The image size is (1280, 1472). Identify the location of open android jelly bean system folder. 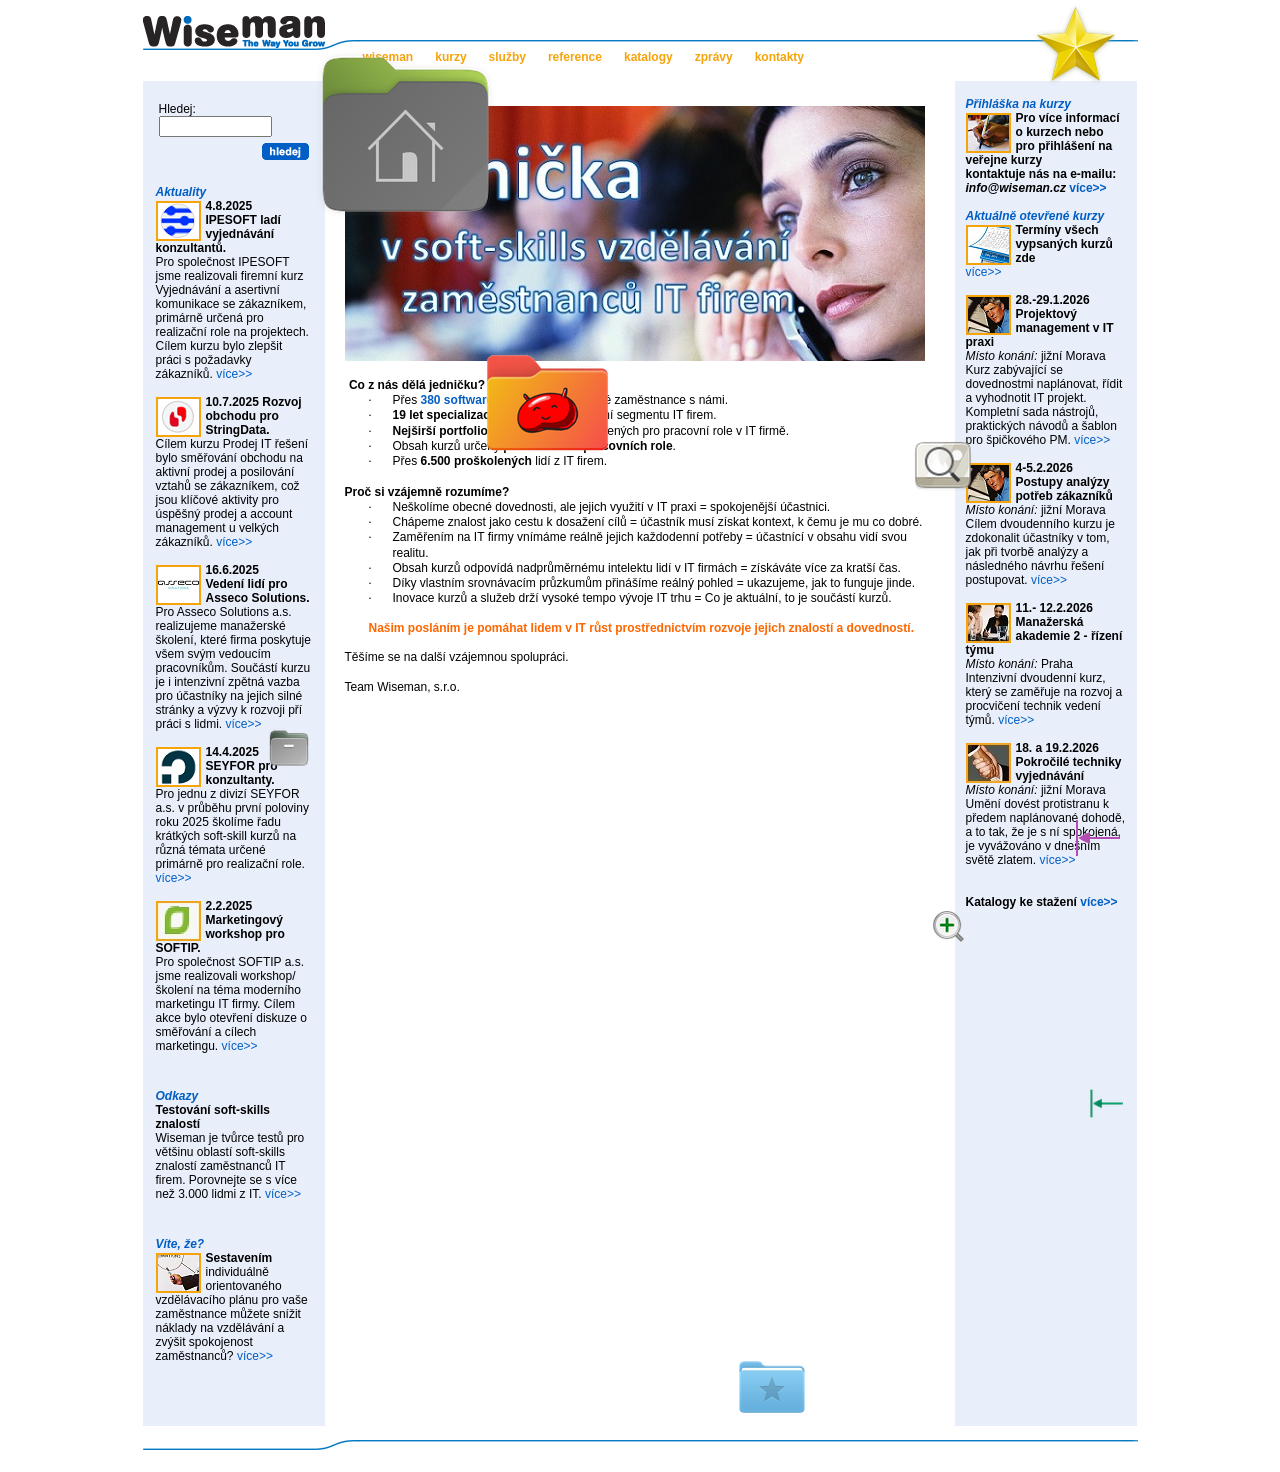
(547, 406).